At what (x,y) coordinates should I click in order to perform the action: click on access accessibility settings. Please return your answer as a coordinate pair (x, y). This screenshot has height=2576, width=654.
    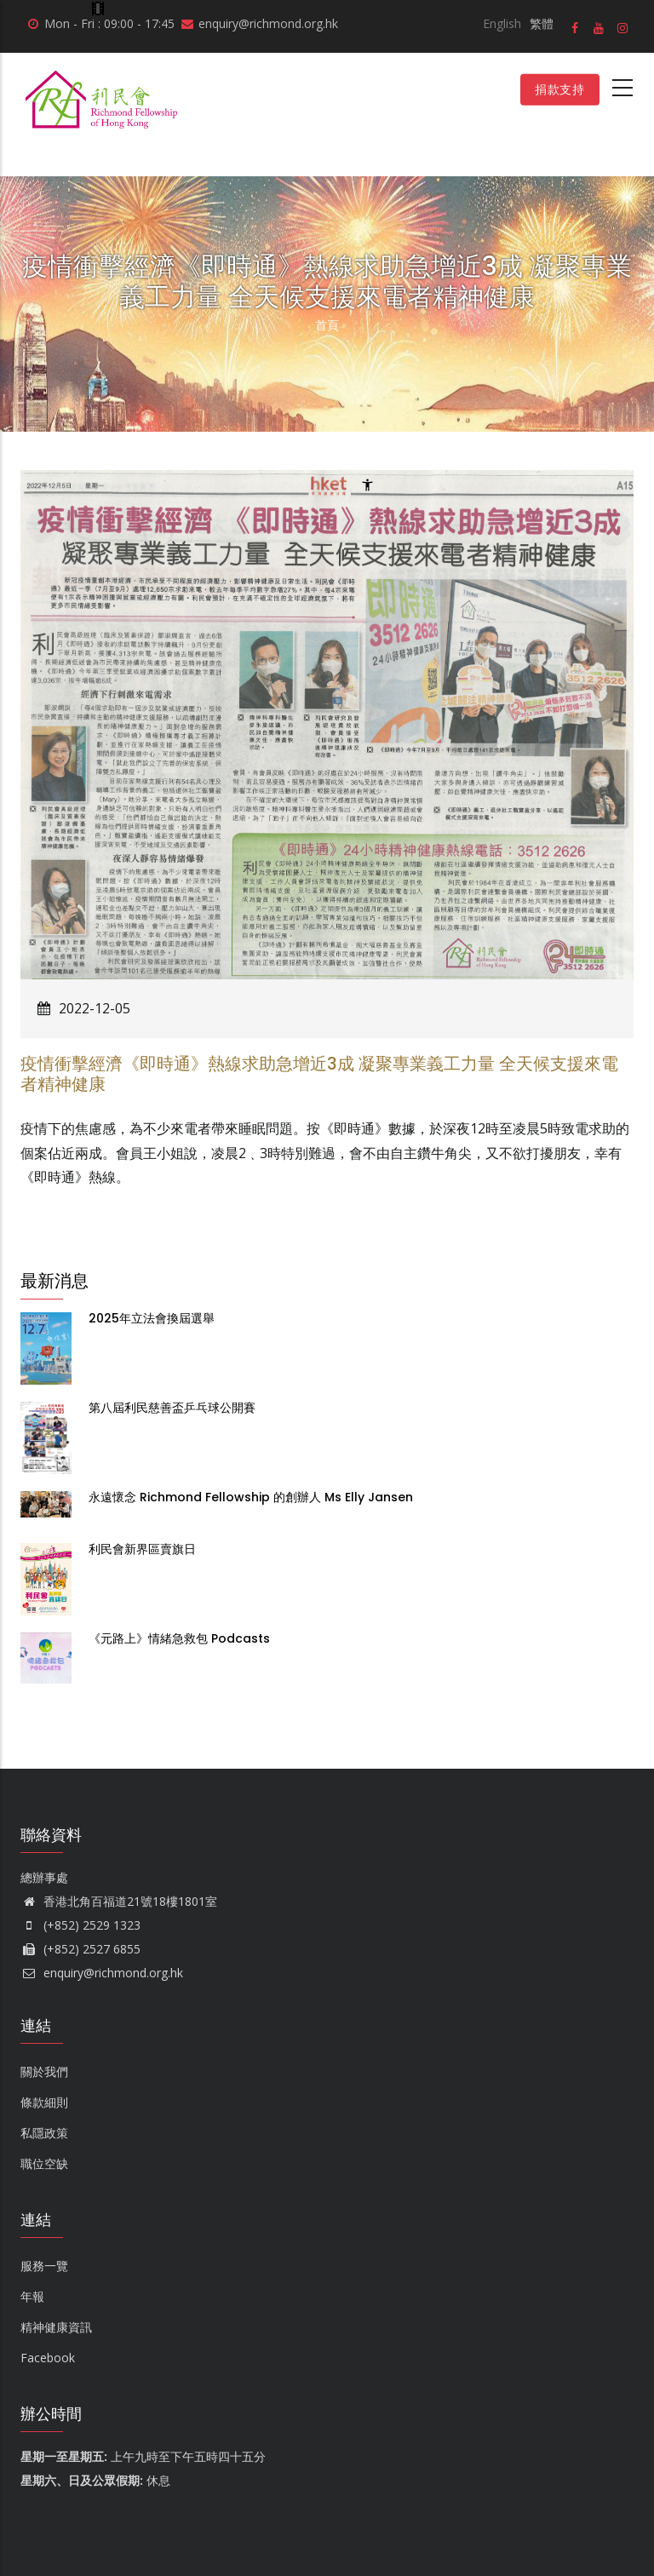
    Looking at the image, I should click on (367, 485).